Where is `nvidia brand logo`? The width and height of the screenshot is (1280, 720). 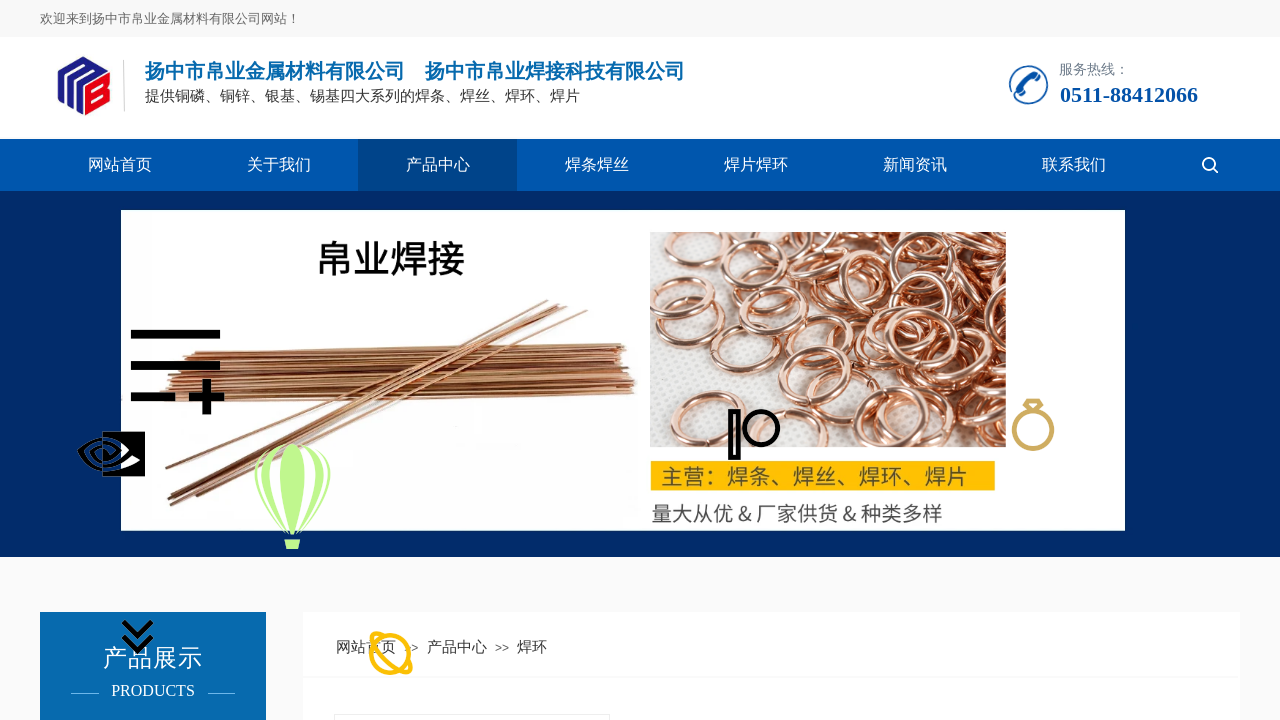 nvidia brand logo is located at coordinates (111, 454).